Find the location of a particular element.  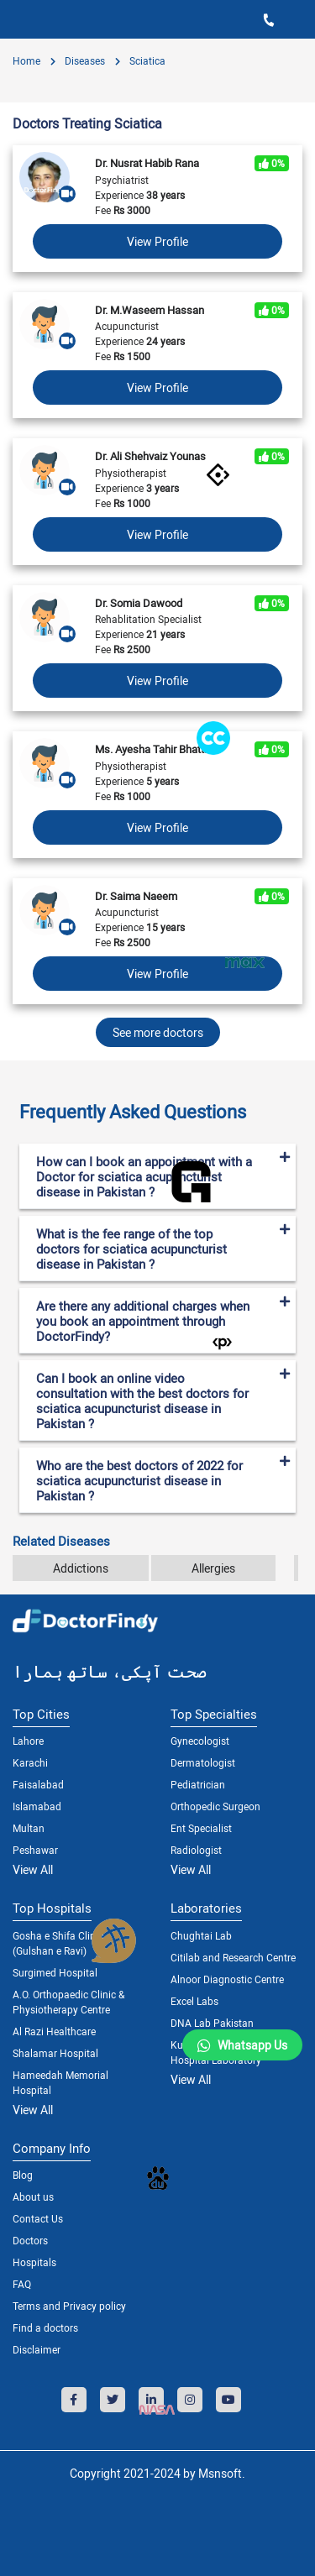

visit the Packt publishing website is located at coordinates (222, 1343).